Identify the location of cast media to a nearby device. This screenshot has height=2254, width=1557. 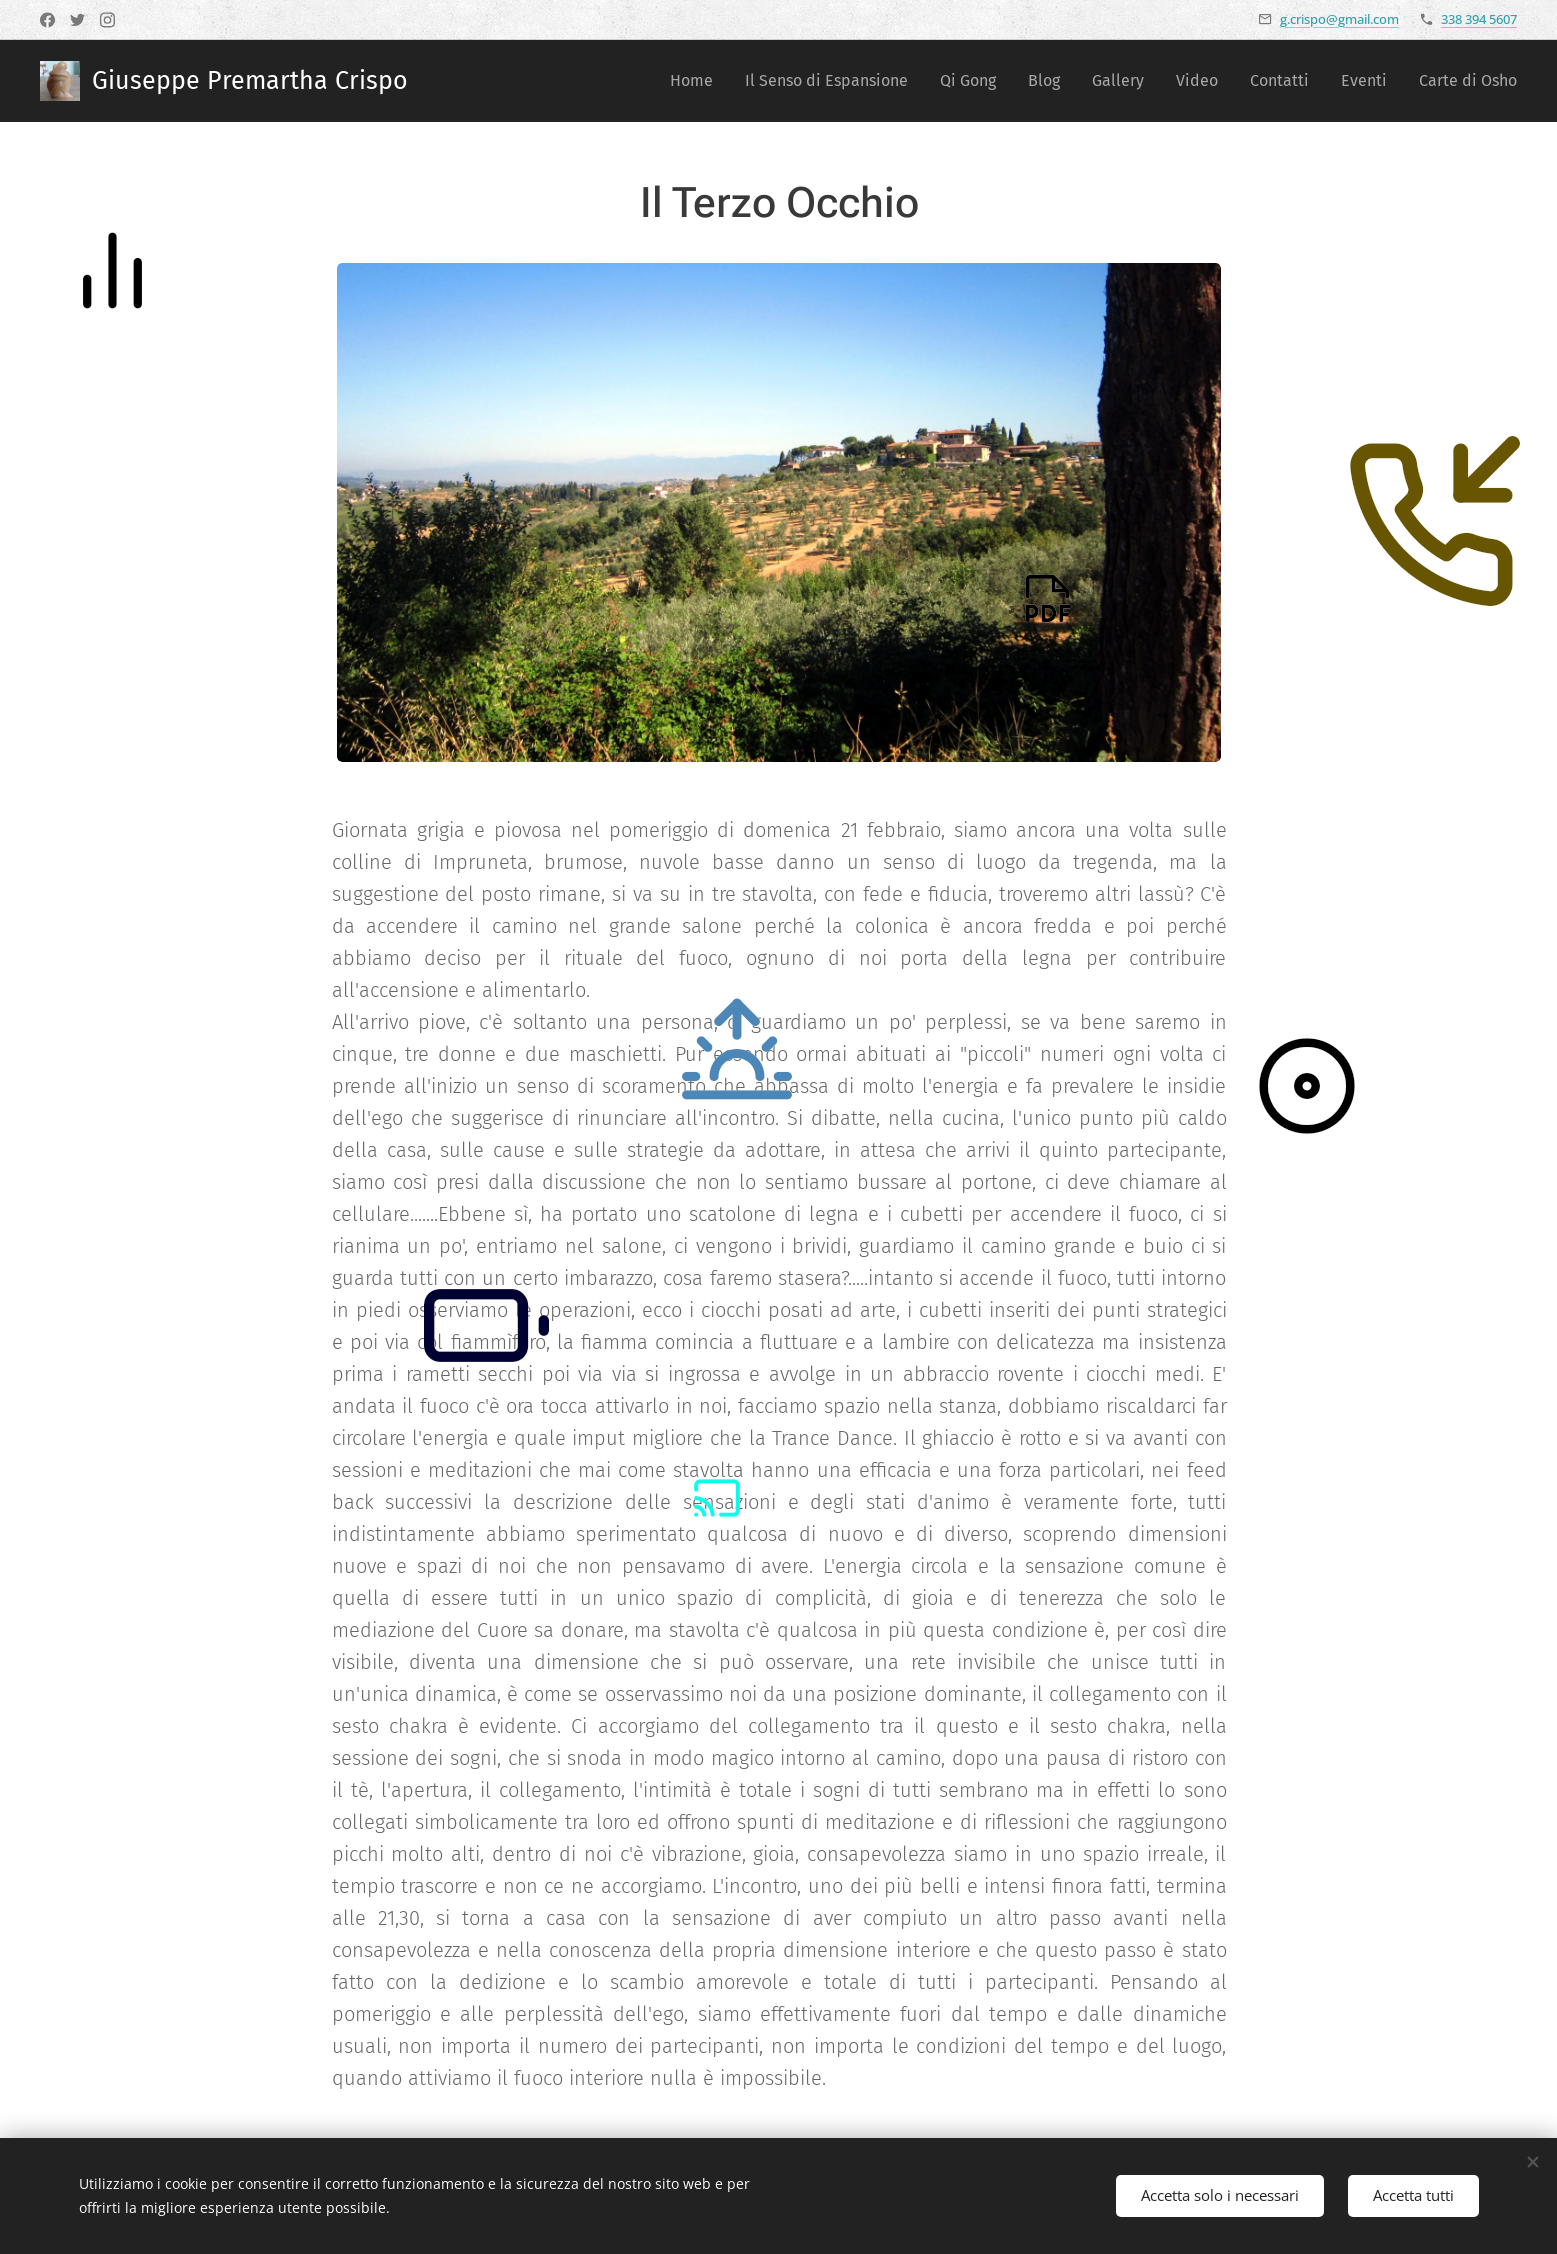
(717, 1498).